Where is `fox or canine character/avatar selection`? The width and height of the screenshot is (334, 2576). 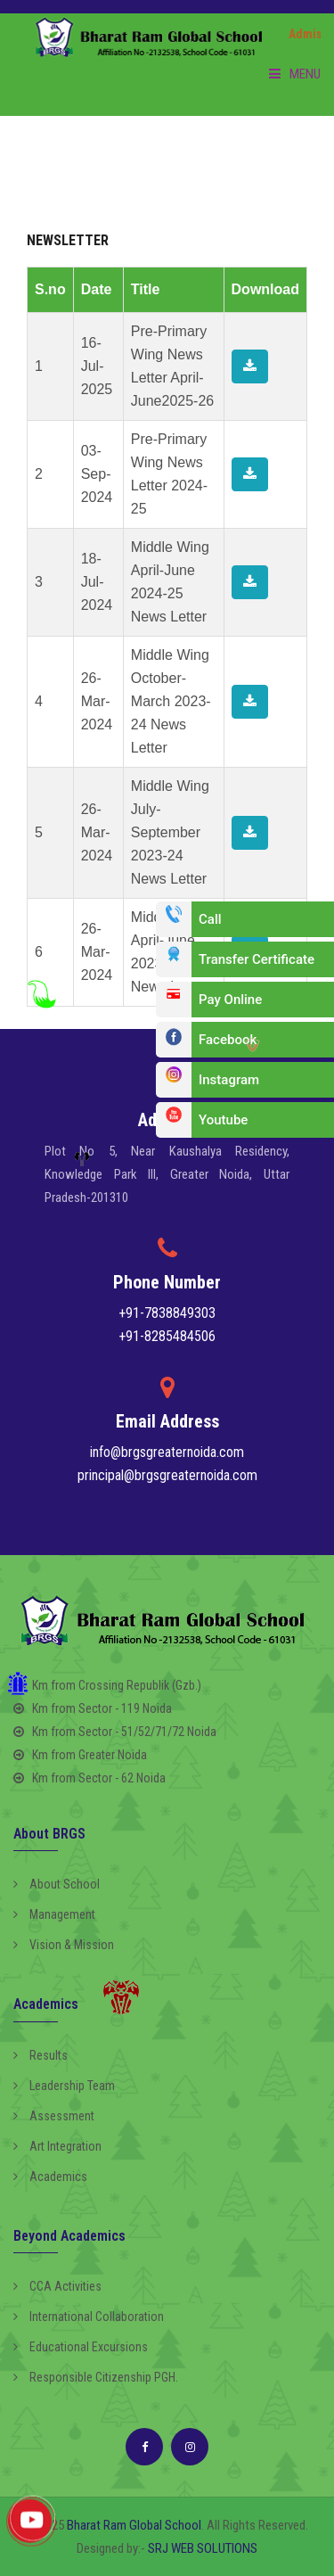
fox or canine character/avatar selection is located at coordinates (42, 994).